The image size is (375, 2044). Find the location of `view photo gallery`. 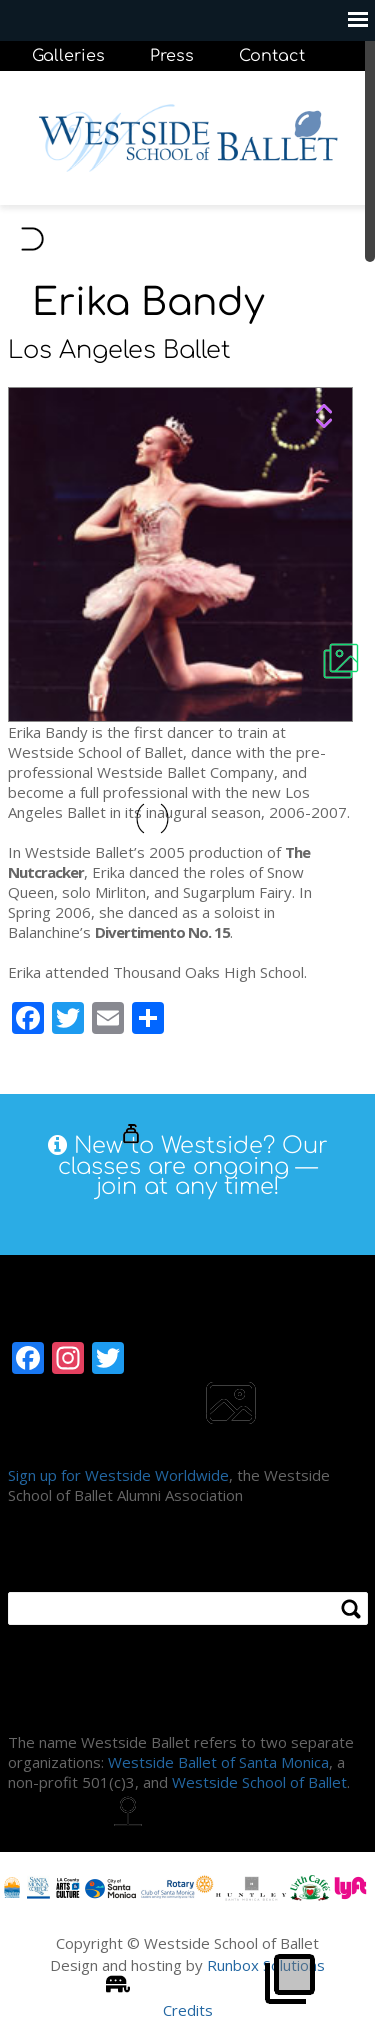

view photo gallery is located at coordinates (341, 661).